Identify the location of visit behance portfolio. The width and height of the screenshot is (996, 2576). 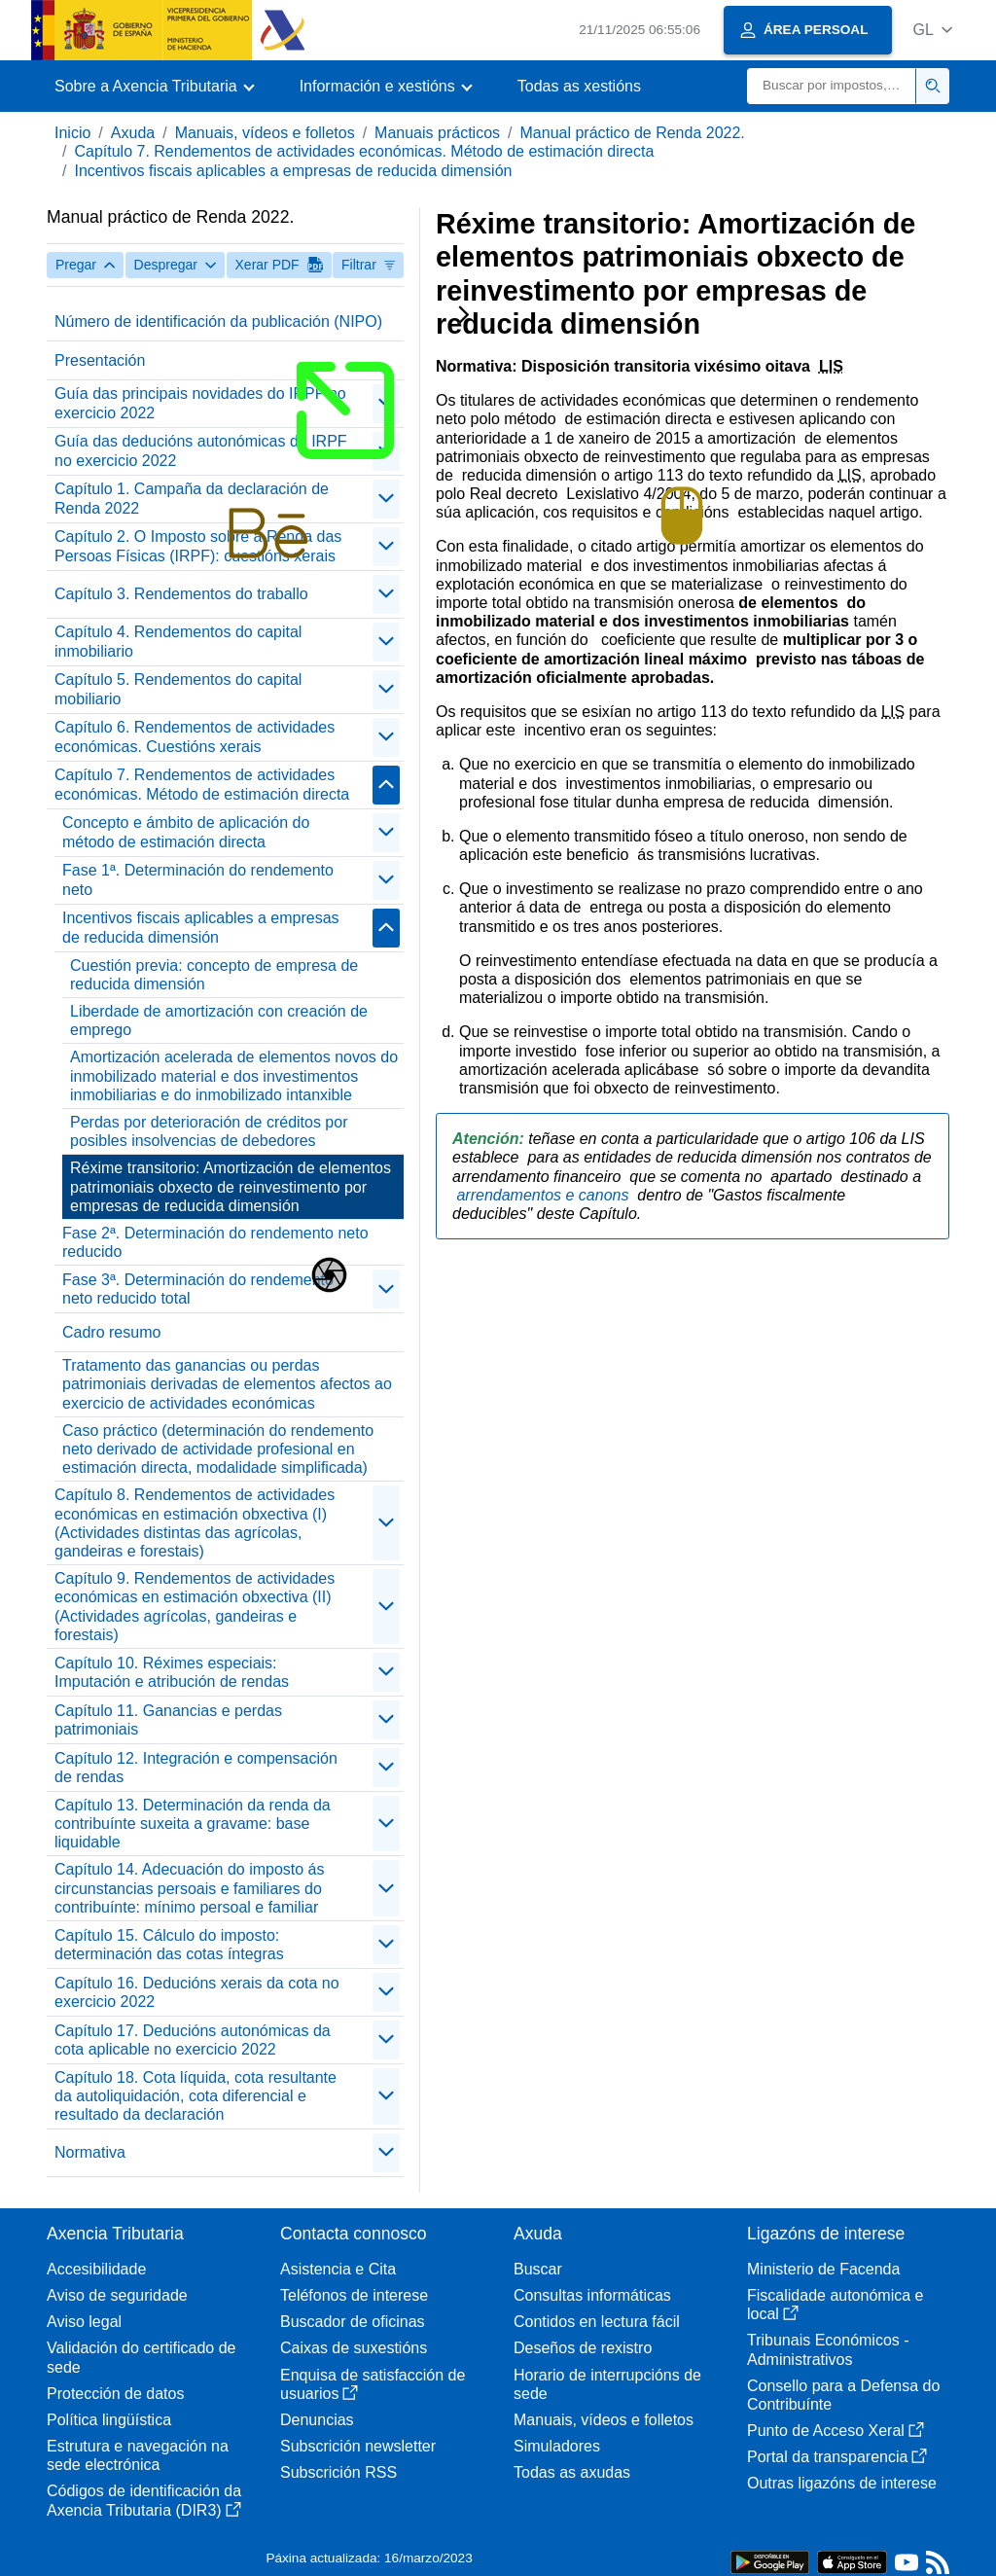
(266, 533).